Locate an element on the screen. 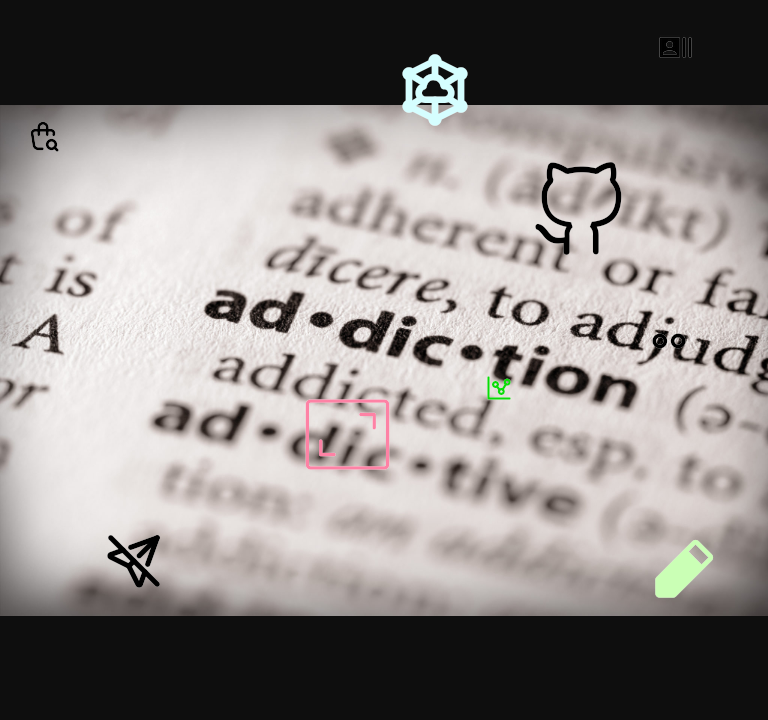 This screenshot has height=720, width=768. view scatter plot or data visualization is located at coordinates (499, 388).